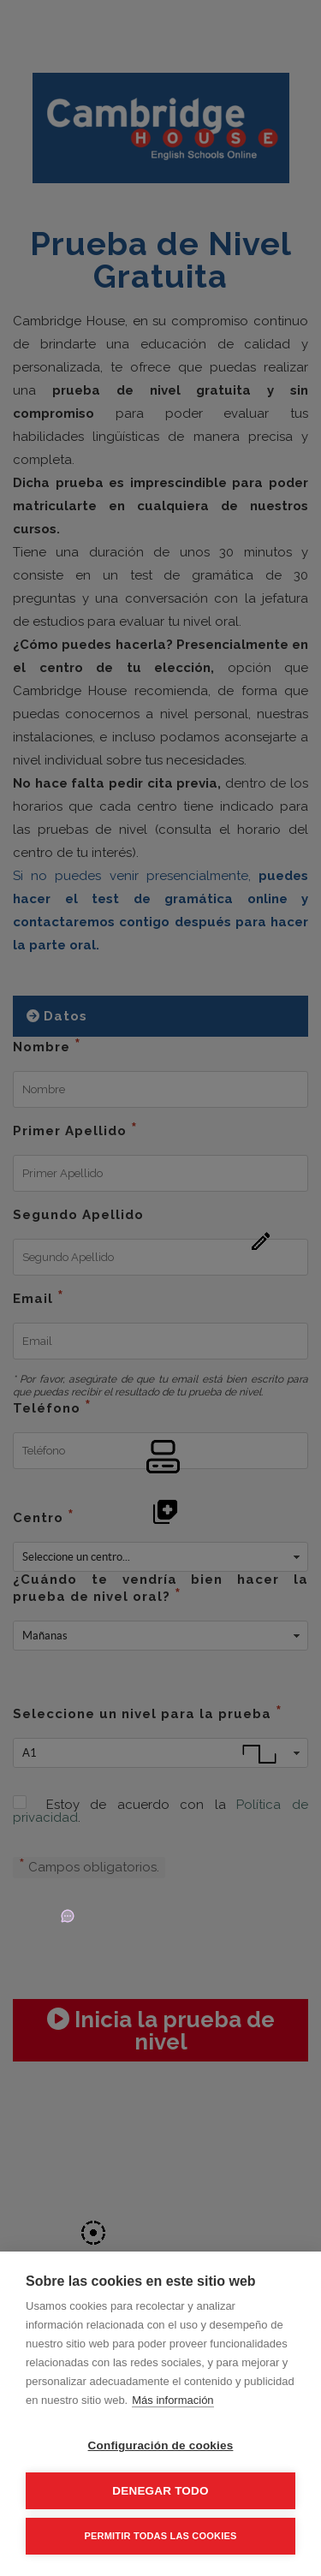 This screenshot has width=321, height=2576. I want to click on access medical records or notes, so click(165, 1512).